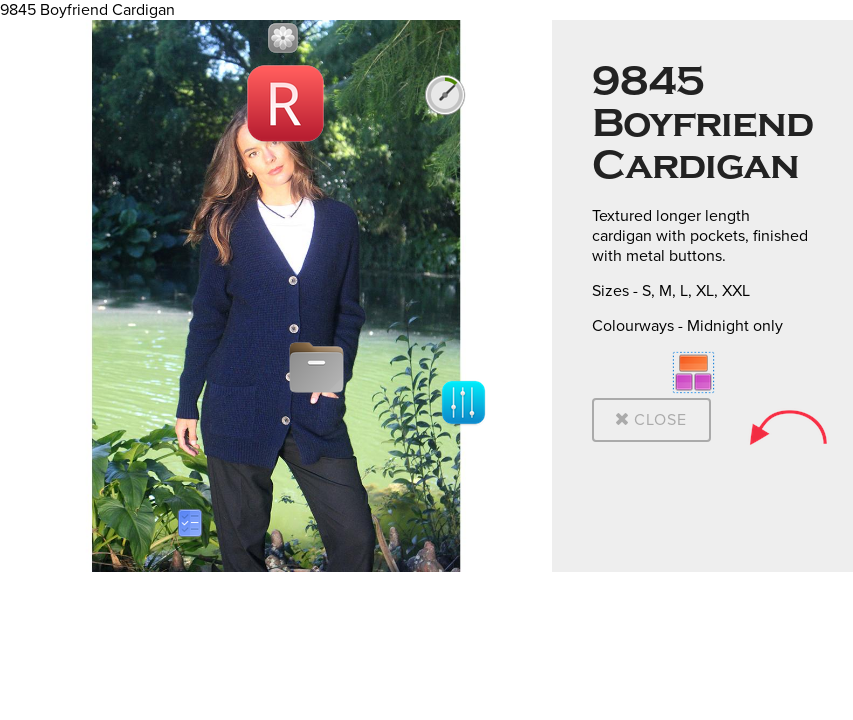  What do you see at coordinates (693, 372) in the screenshot?
I see `select all items in the current view` at bounding box center [693, 372].